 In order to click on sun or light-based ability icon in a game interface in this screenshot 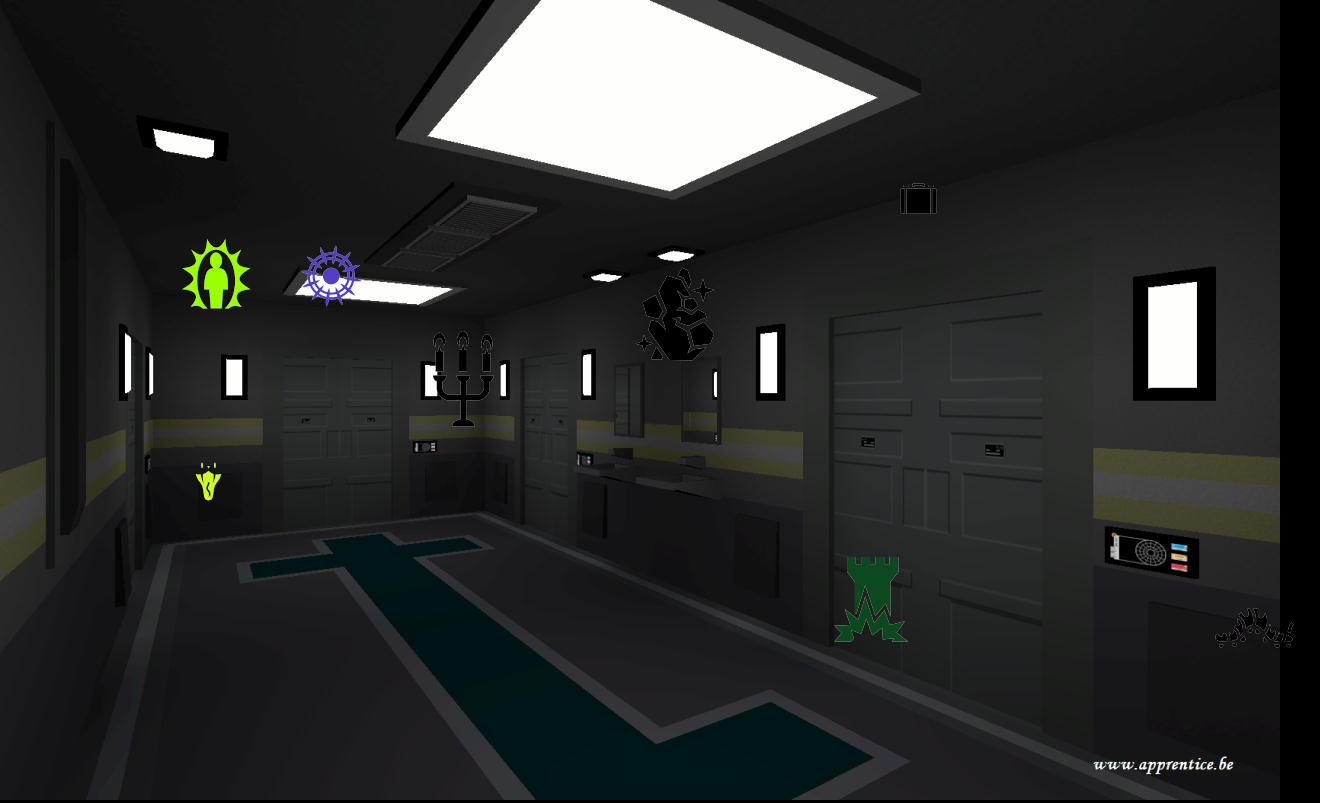, I will do `click(331, 276)`.